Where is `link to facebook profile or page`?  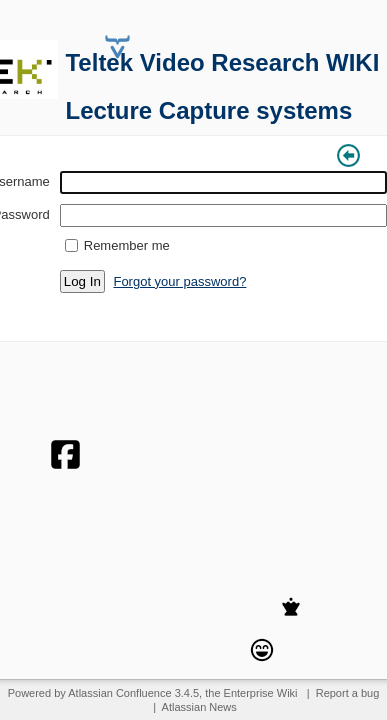
link to facebook profile or page is located at coordinates (65, 454).